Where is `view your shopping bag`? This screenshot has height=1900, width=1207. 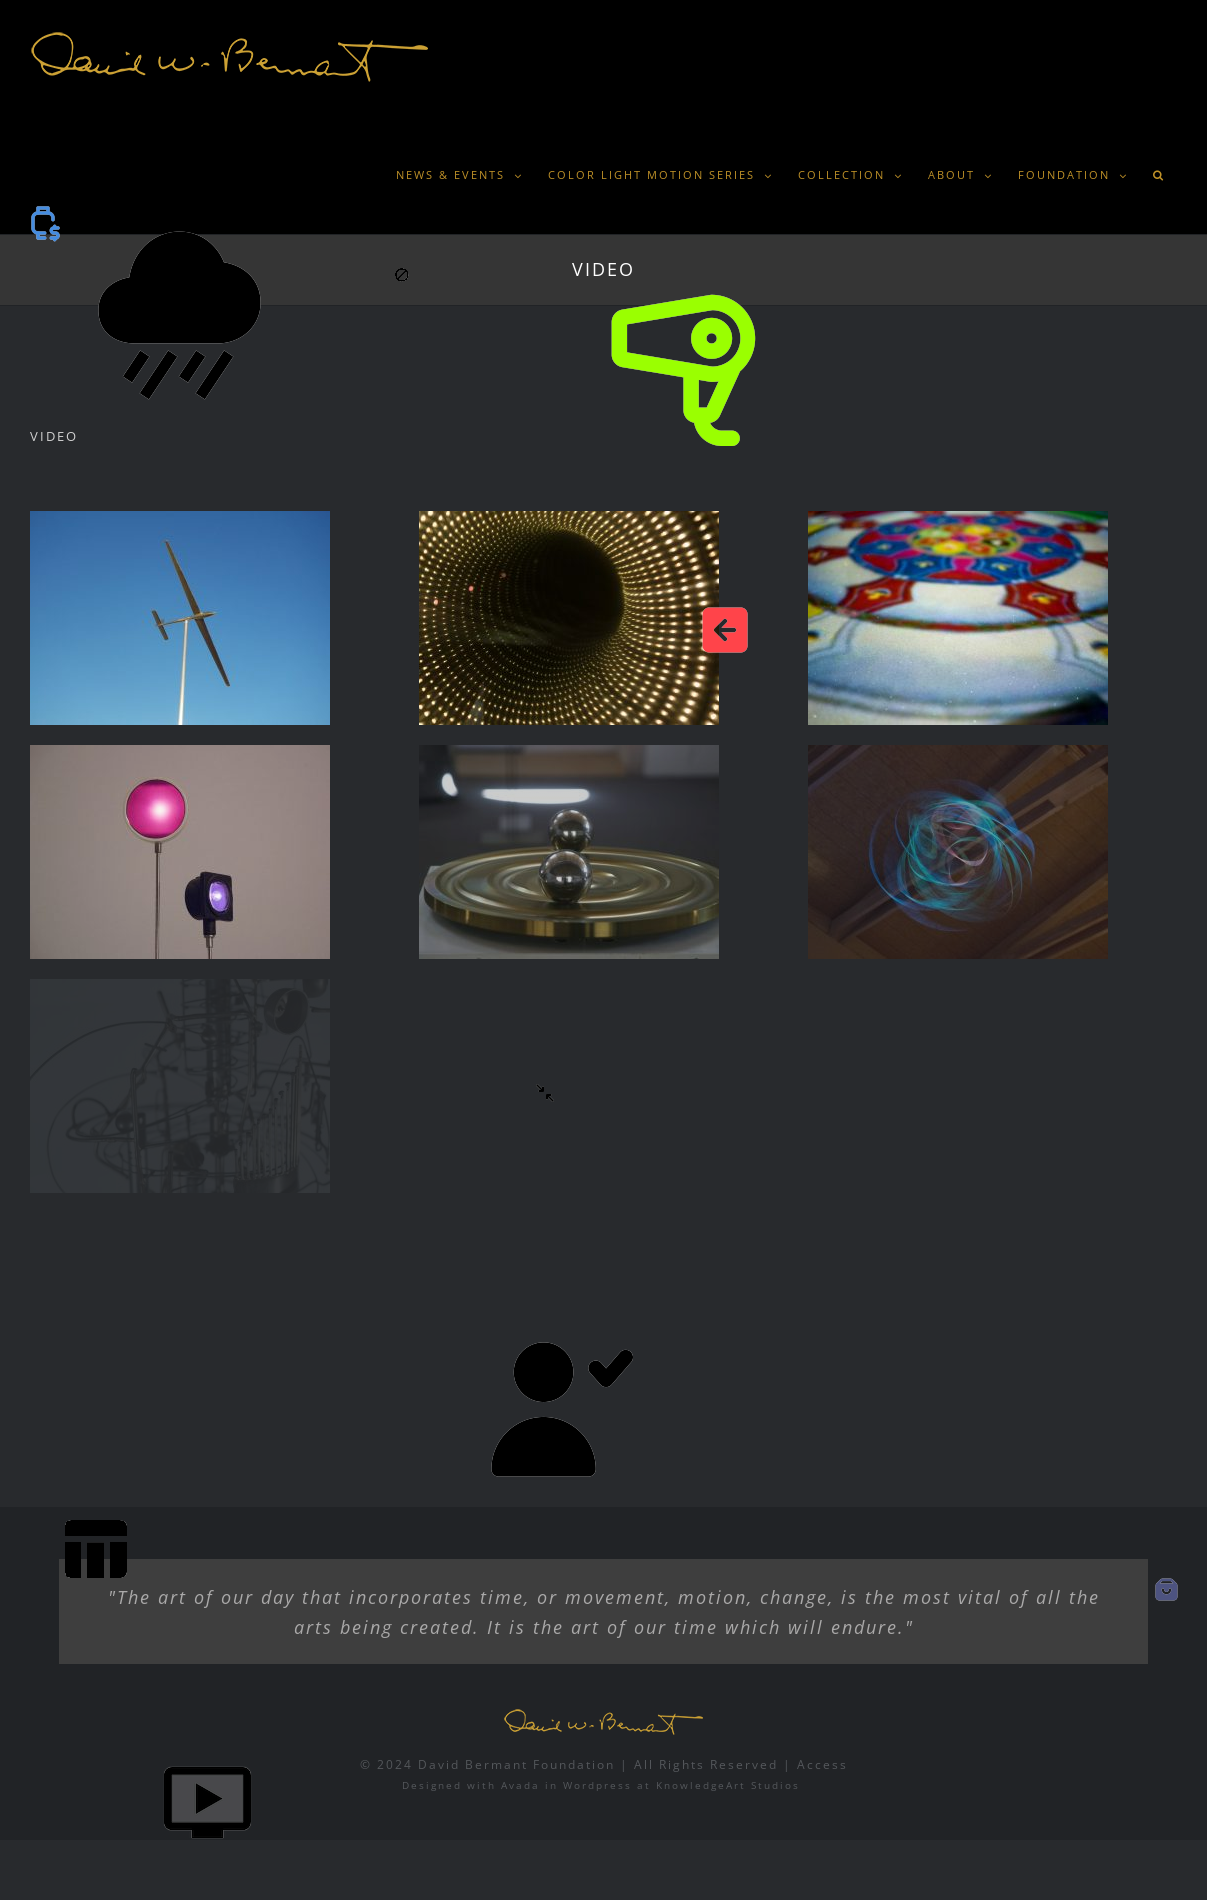 view your shopping bag is located at coordinates (1166, 1589).